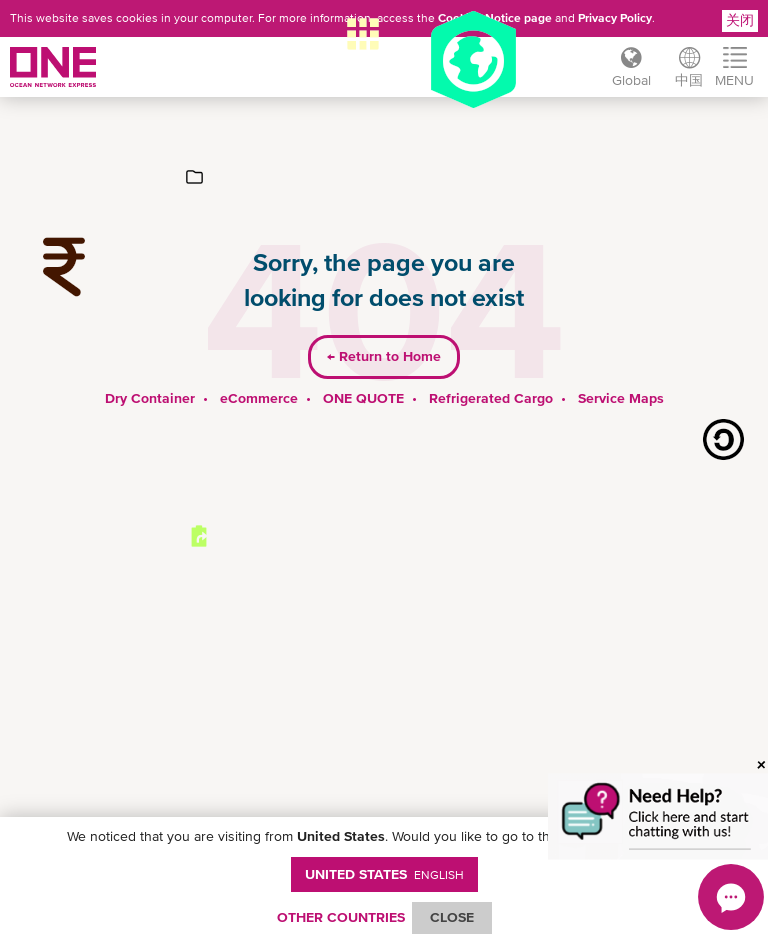 This screenshot has height=944, width=768. I want to click on share battery power with another device, so click(199, 536).